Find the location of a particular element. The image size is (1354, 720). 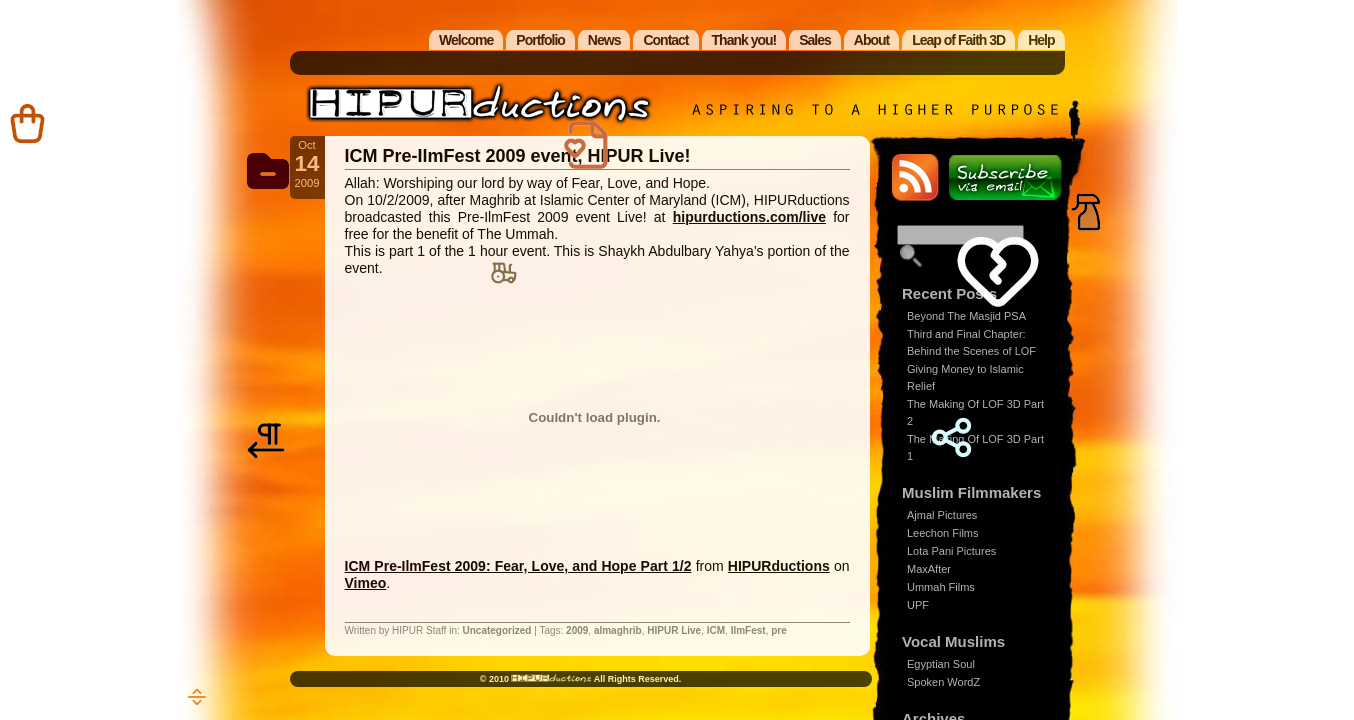

add file to favorites is located at coordinates (588, 145).